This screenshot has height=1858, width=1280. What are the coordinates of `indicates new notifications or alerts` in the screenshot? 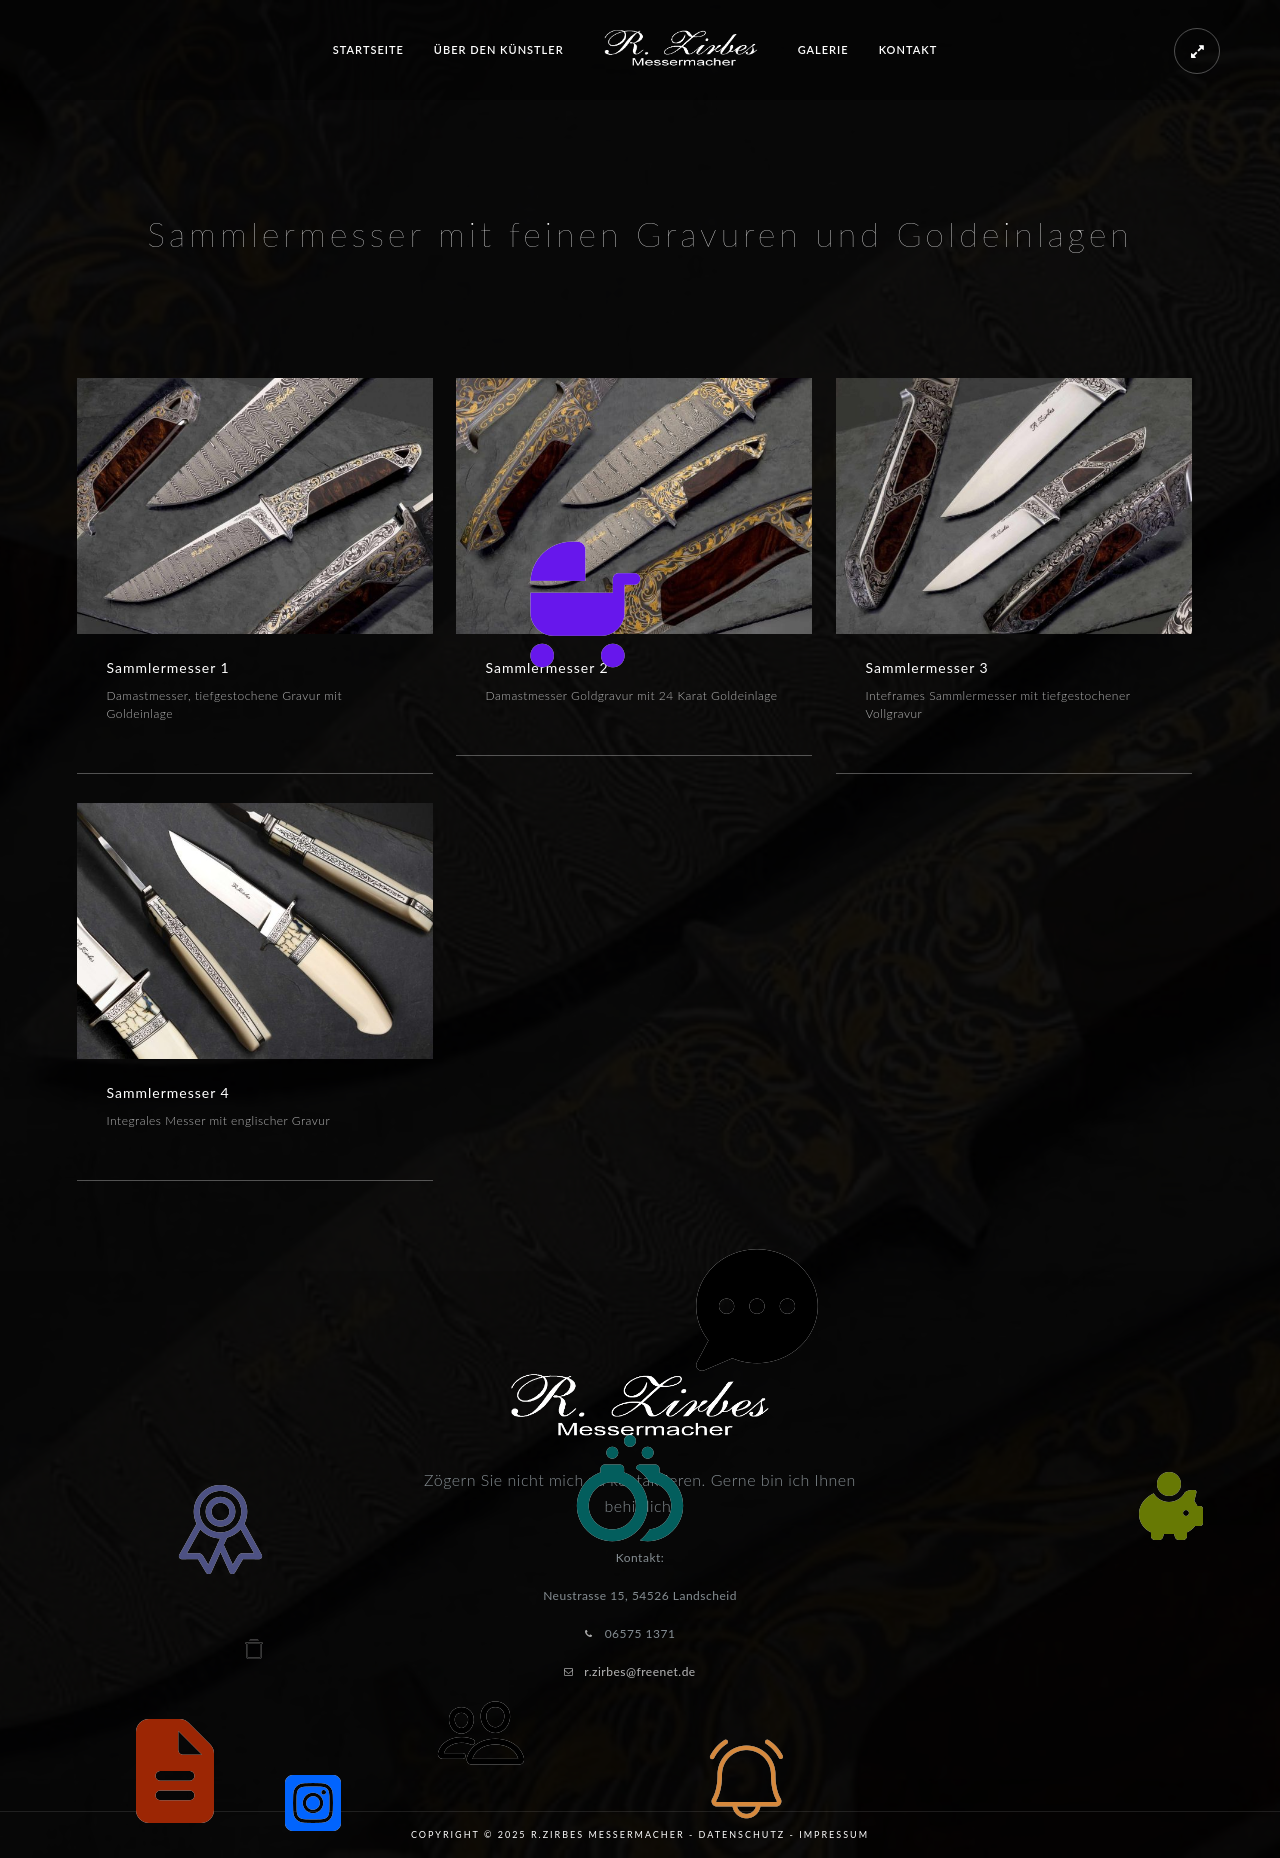 It's located at (746, 1780).